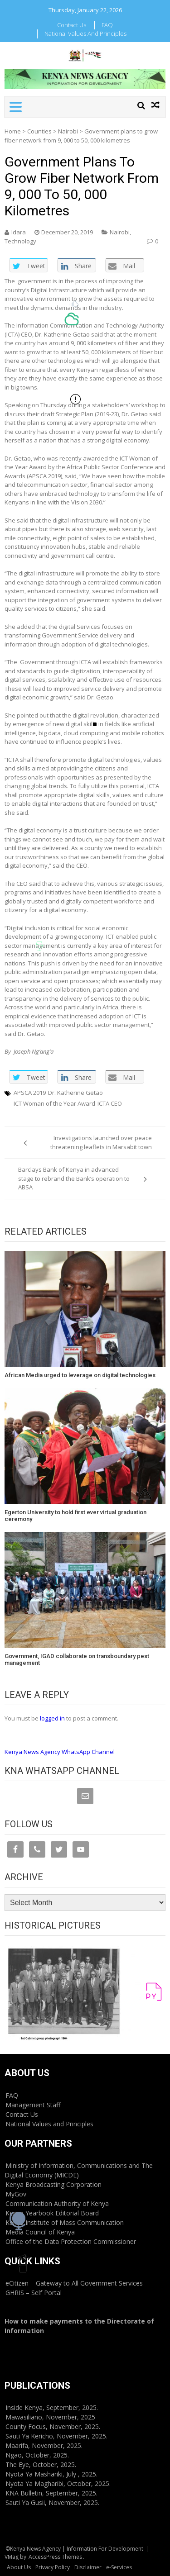 The width and height of the screenshot is (170, 2576). I want to click on stop or halt media playback, so click(95, 724).